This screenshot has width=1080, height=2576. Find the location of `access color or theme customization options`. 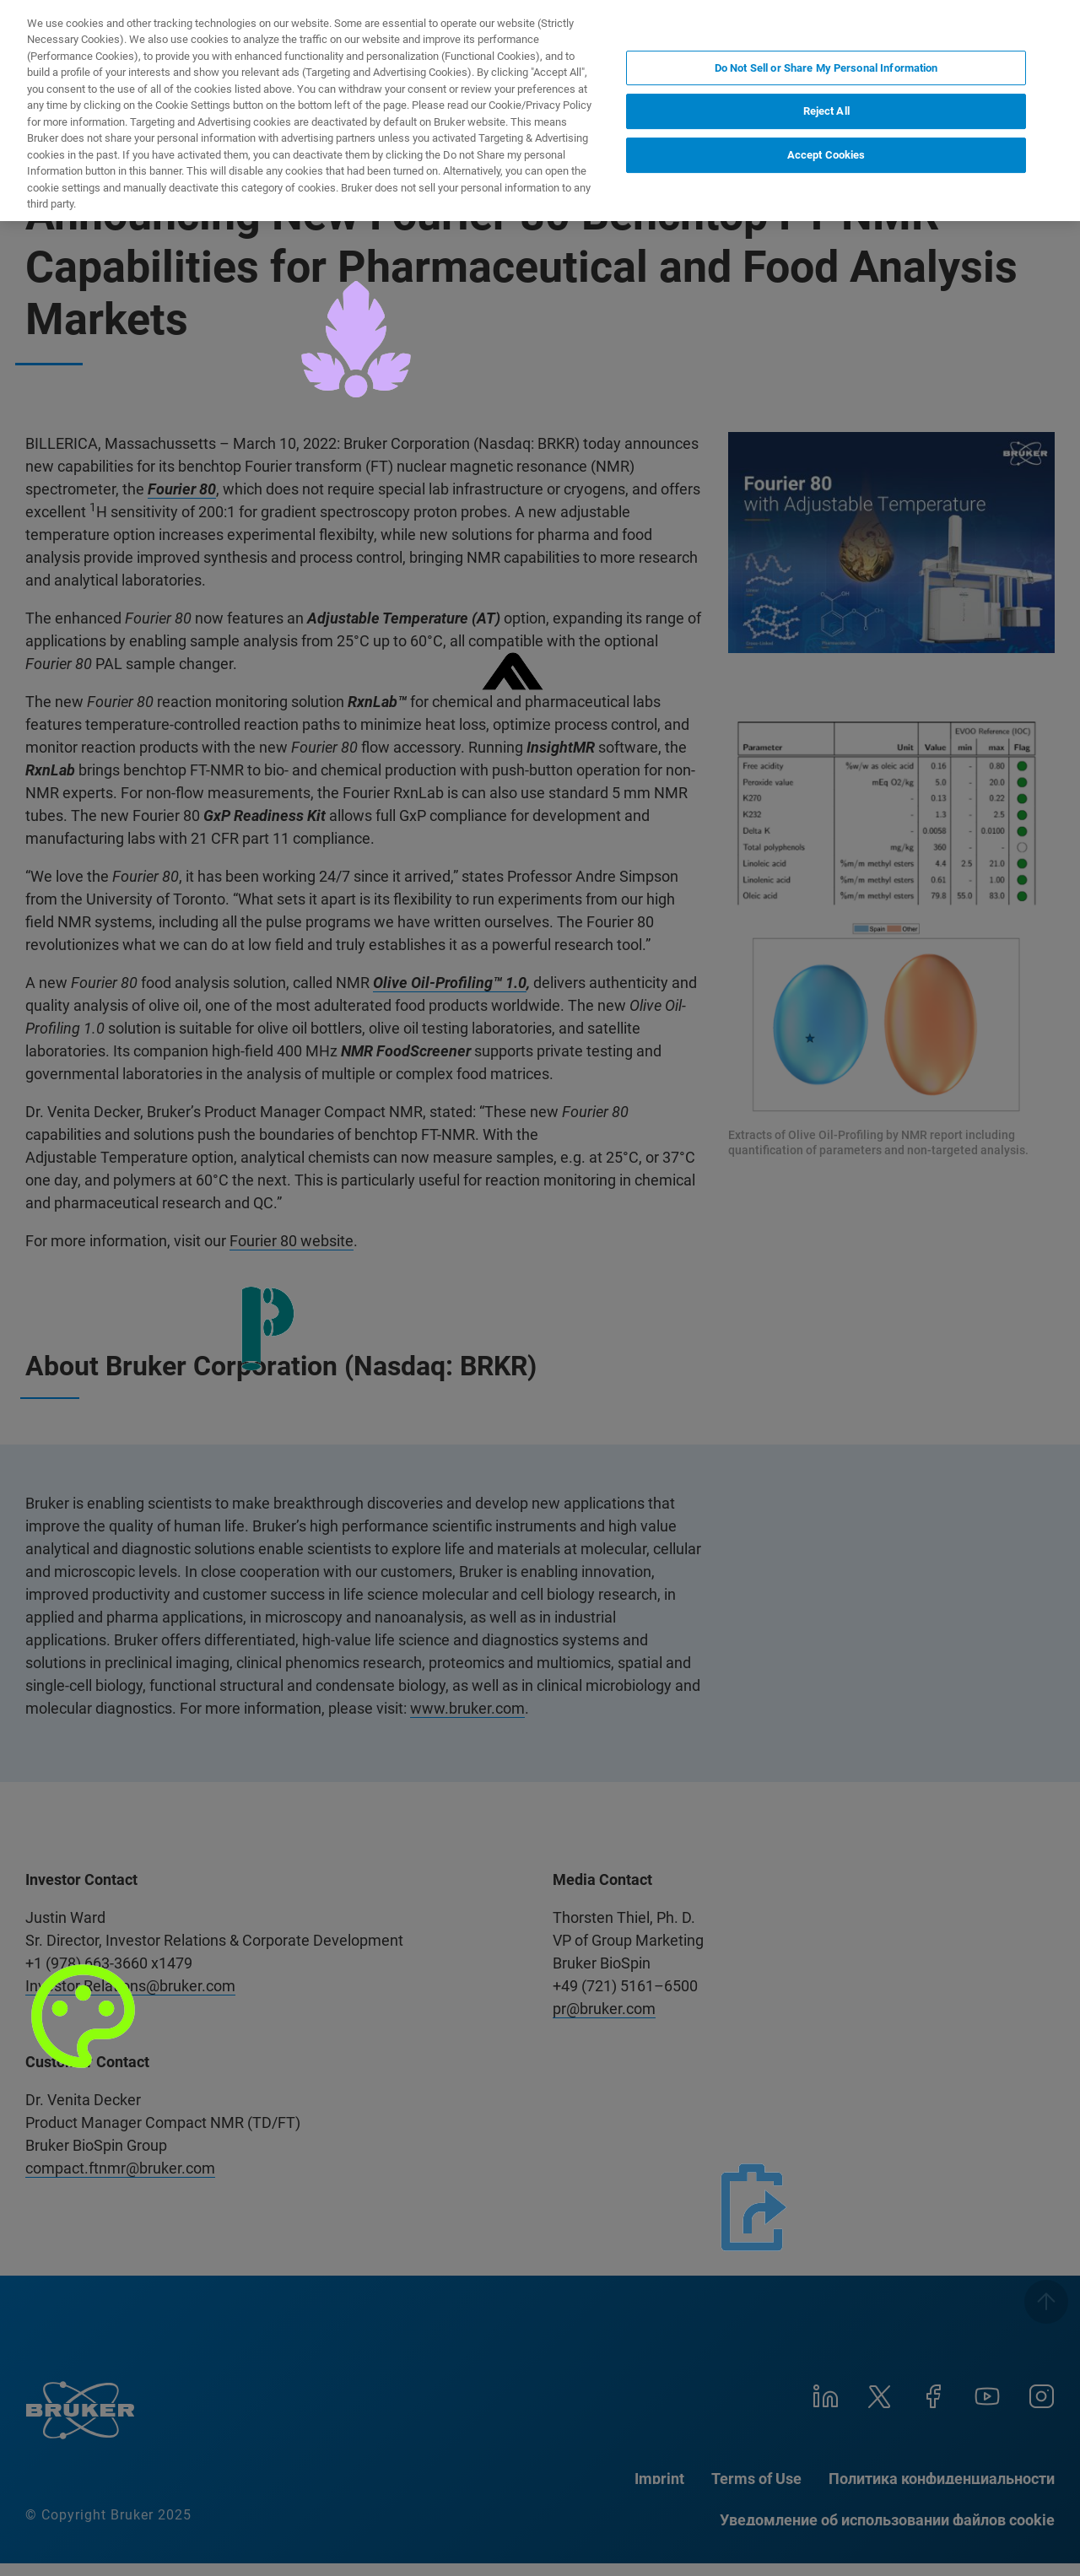

access color or theme customization options is located at coordinates (83, 2016).